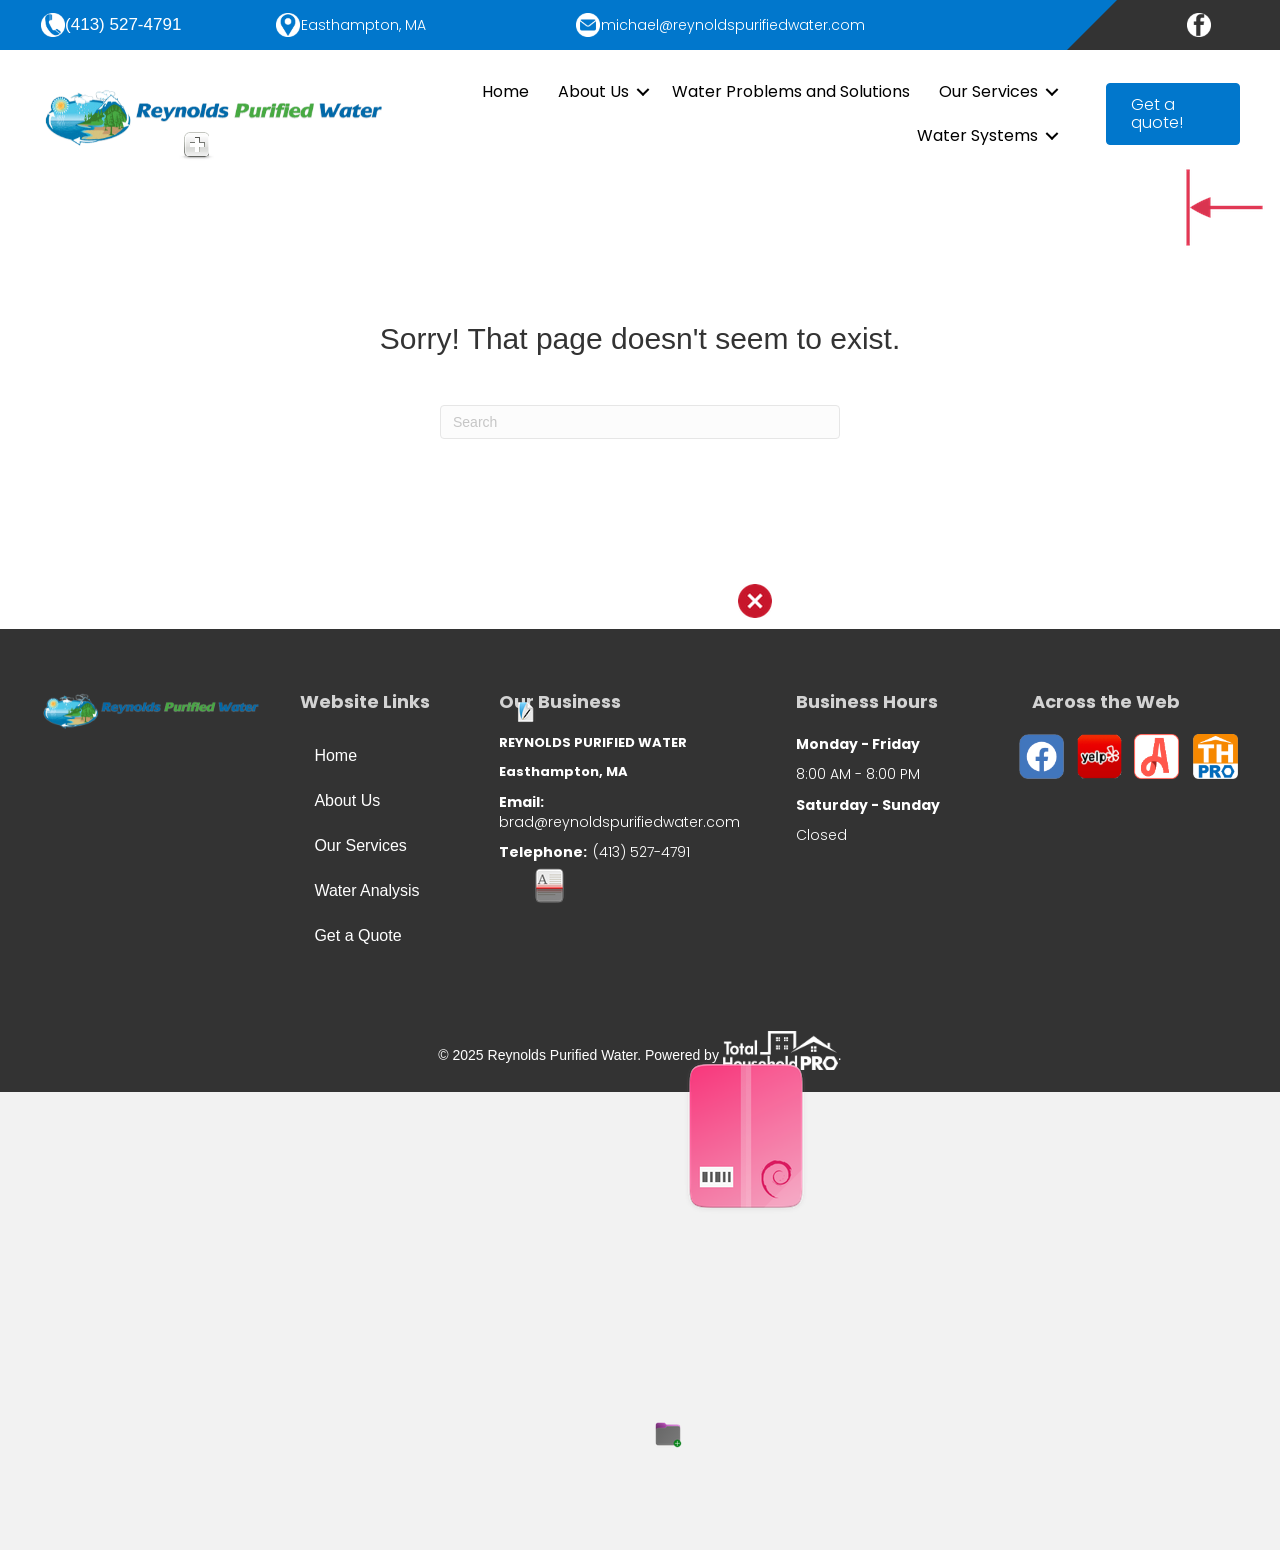 This screenshot has height=1550, width=1280. Describe the element at coordinates (549, 885) in the screenshot. I see `open document scanning application` at that location.